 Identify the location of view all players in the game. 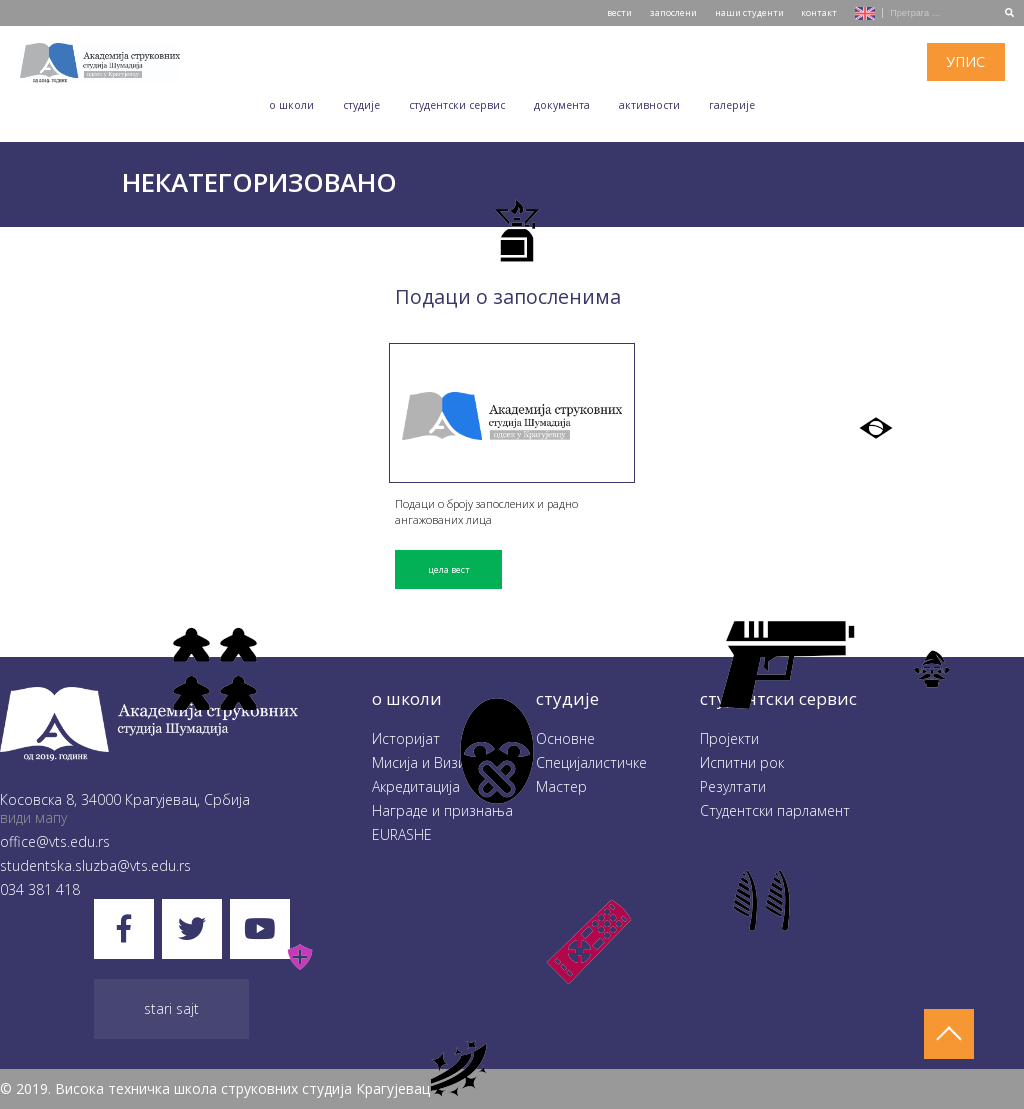
(215, 669).